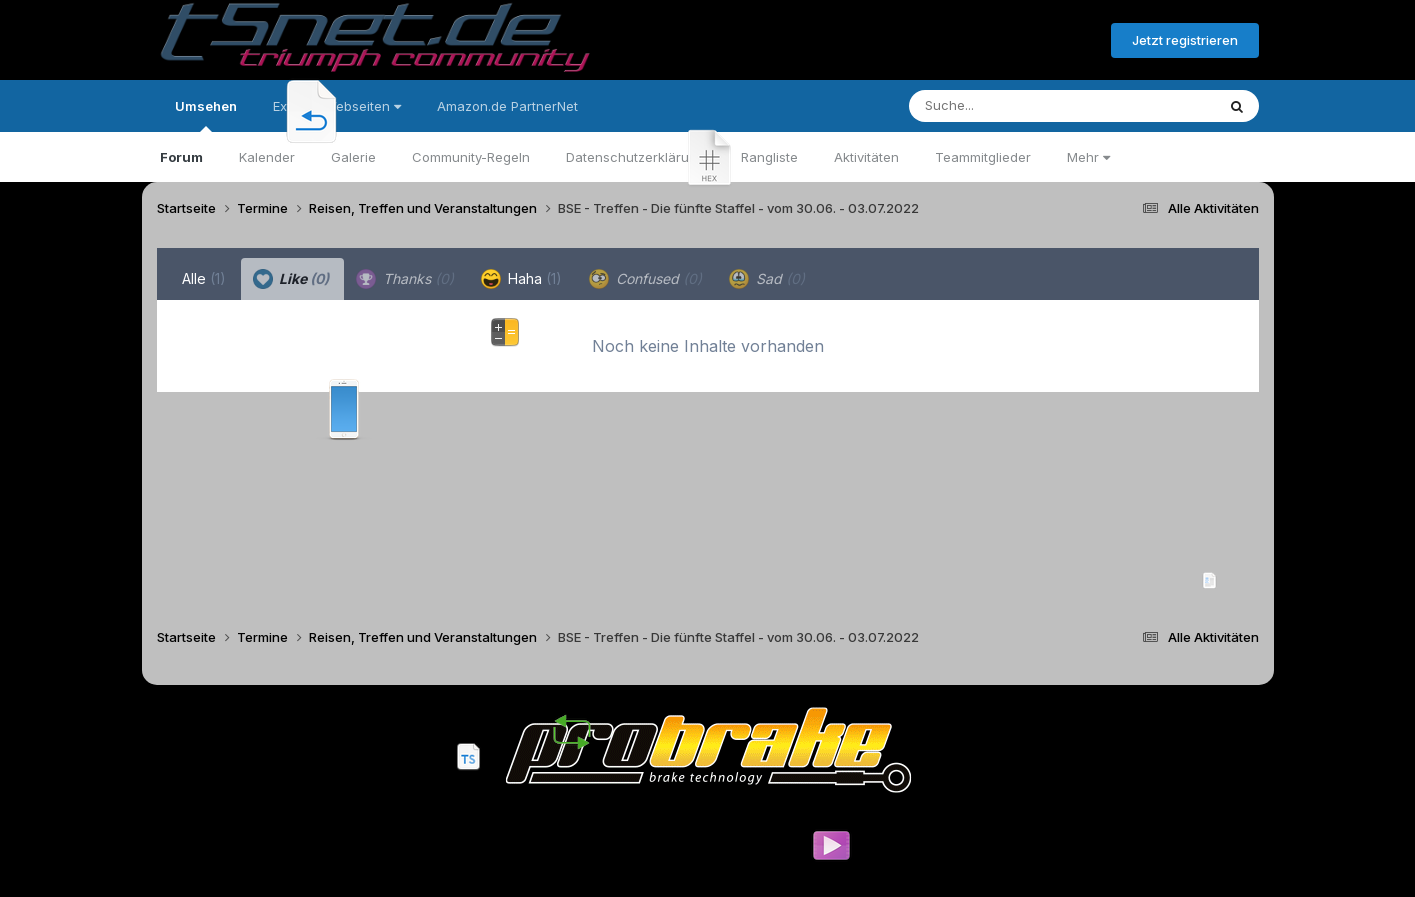  What do you see at coordinates (311, 111) in the screenshot?
I see `revert document to previous version` at bounding box center [311, 111].